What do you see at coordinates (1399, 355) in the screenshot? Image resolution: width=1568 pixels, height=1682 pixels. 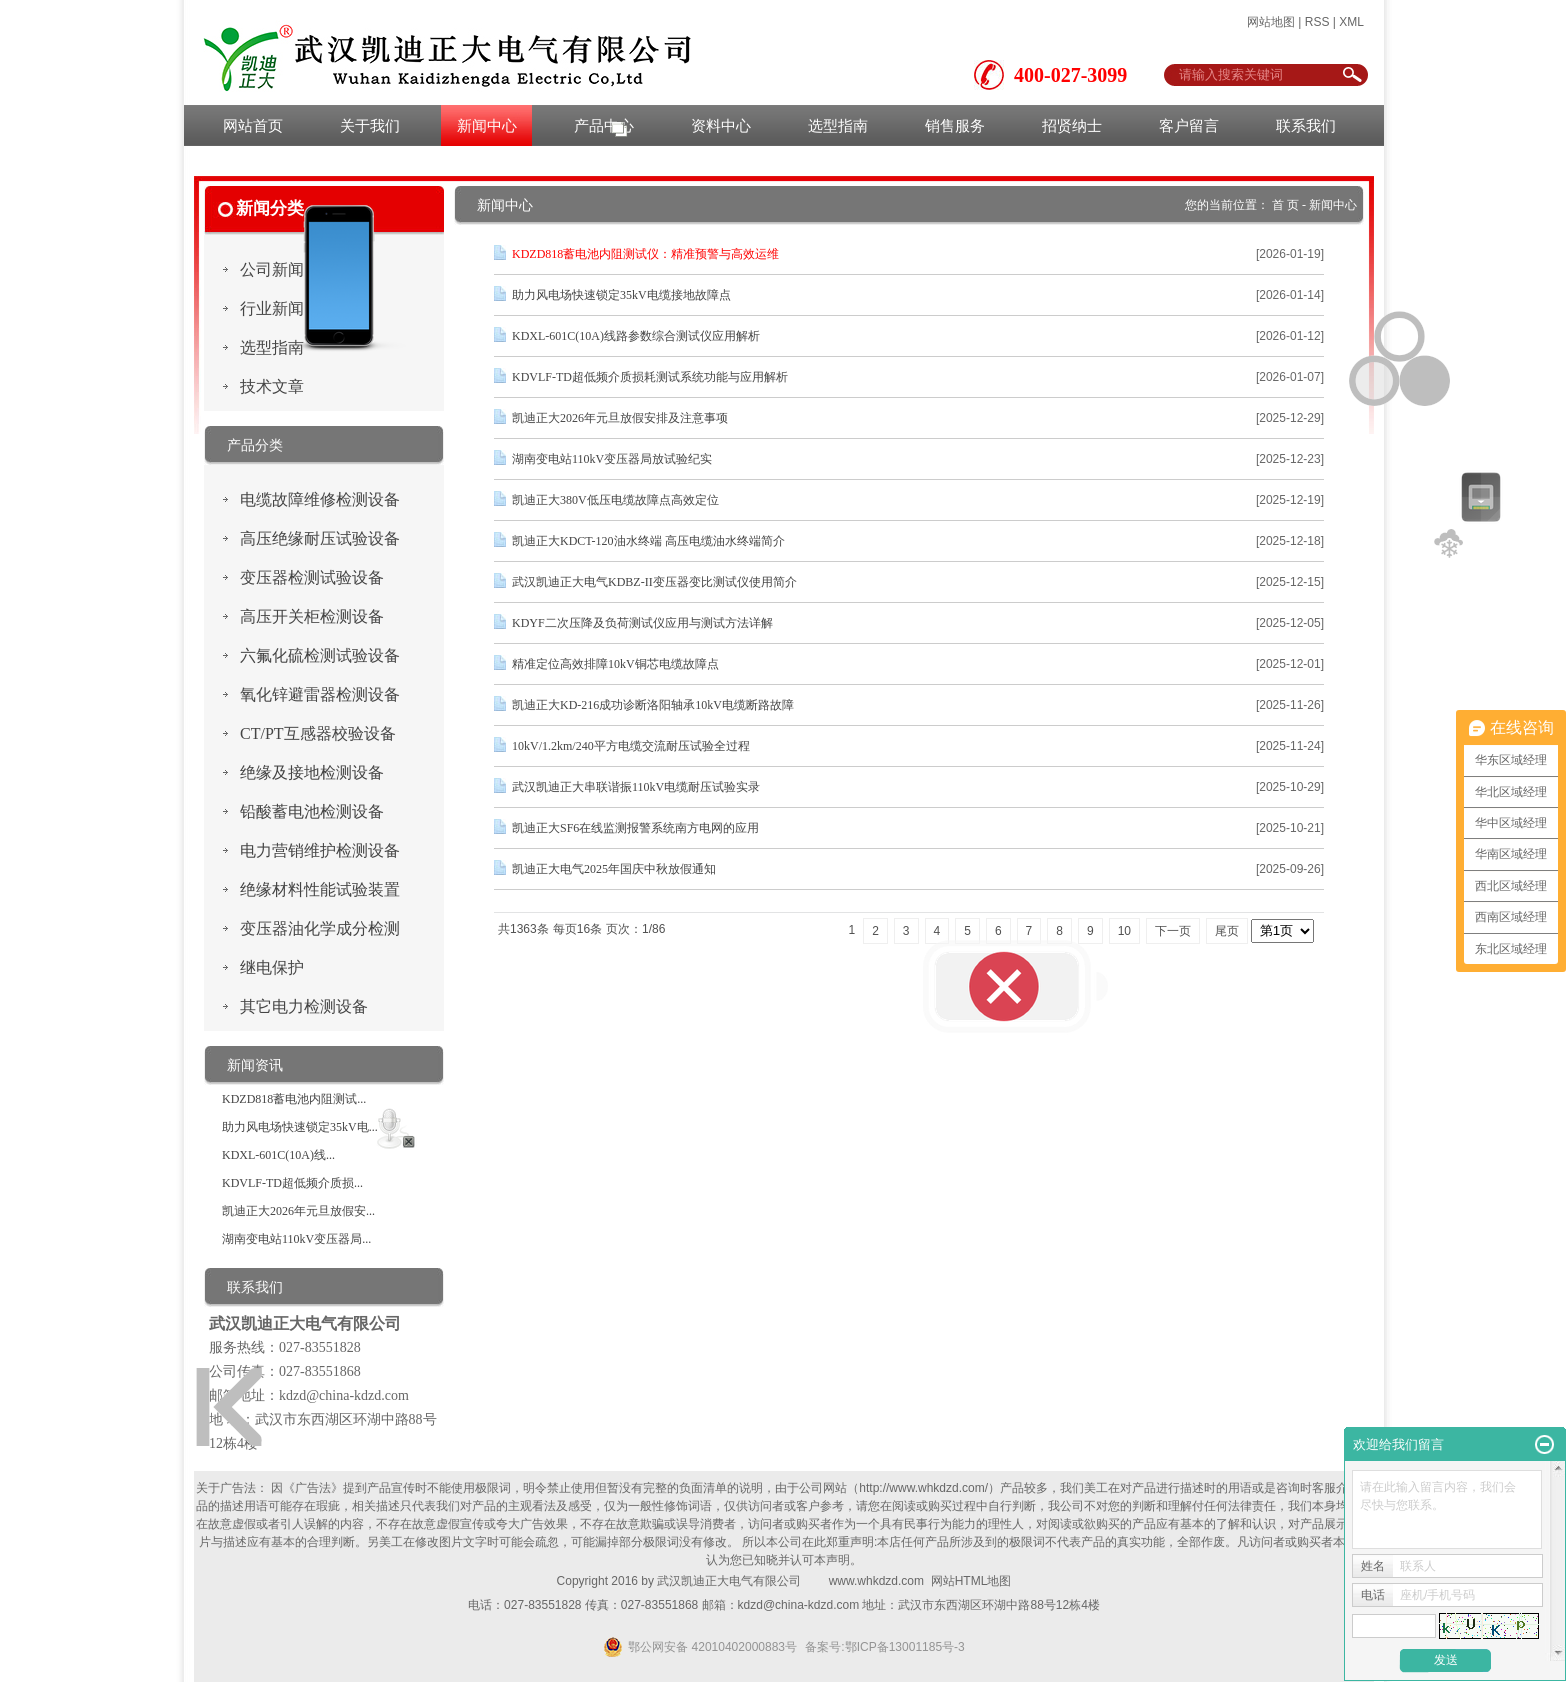 I see `access color and display preferences` at bounding box center [1399, 355].